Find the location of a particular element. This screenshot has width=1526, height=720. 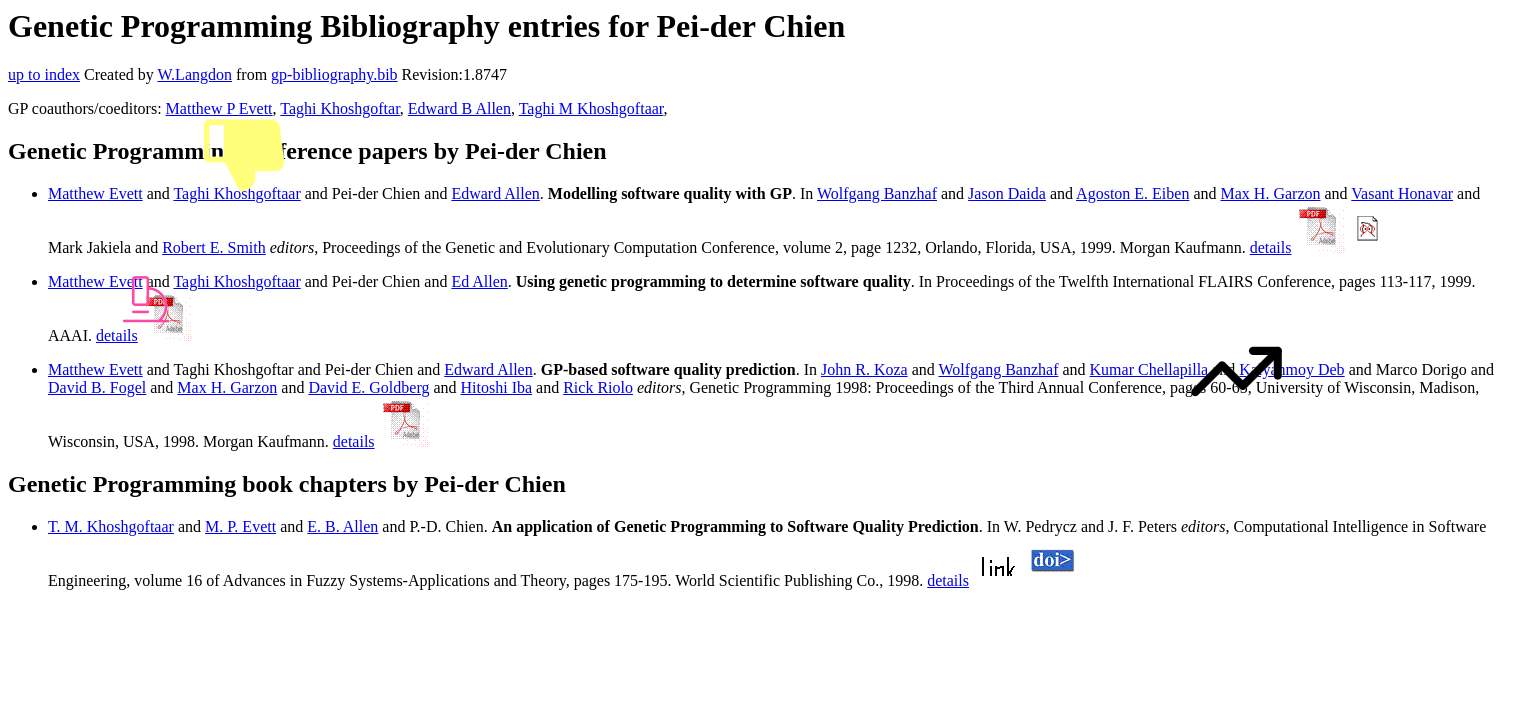

access scientific or research tools is located at coordinates (146, 301).